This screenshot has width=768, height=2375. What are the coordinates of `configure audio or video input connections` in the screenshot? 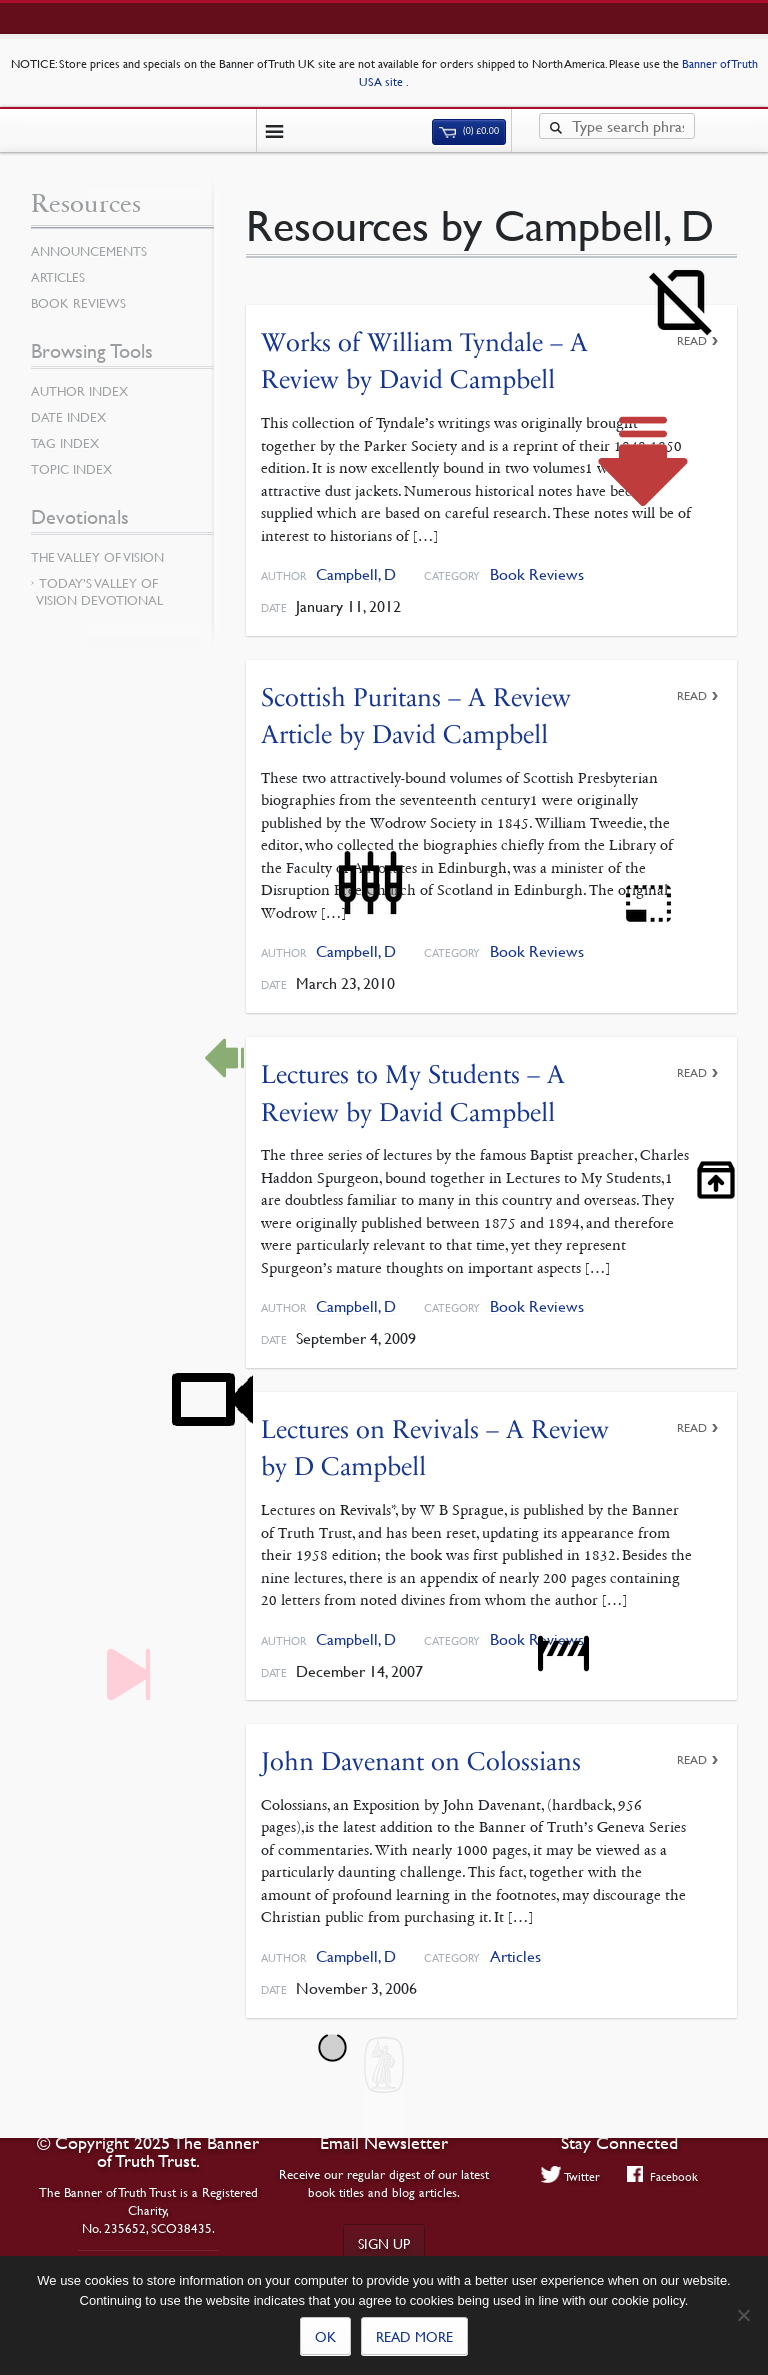 It's located at (370, 882).